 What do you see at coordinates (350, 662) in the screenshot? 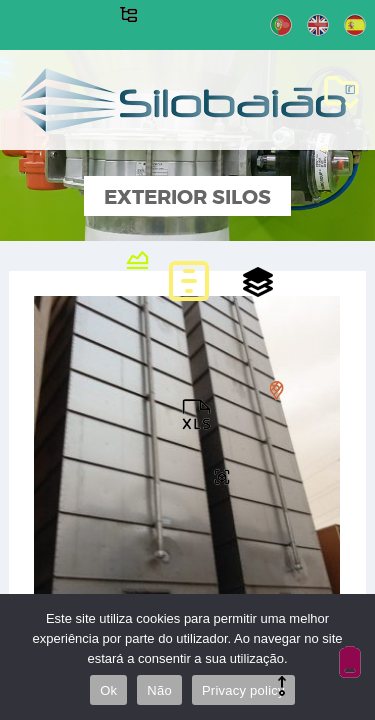
I see `indicates low battery level` at bounding box center [350, 662].